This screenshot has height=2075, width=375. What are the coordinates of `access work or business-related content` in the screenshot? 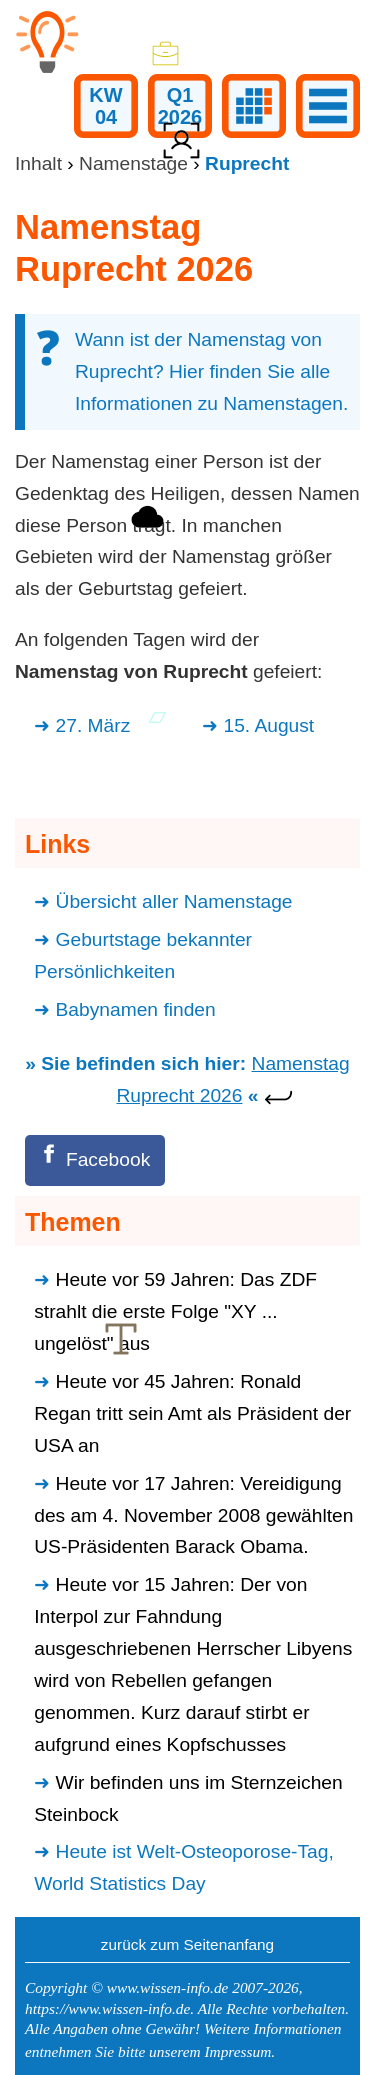 It's located at (165, 54).